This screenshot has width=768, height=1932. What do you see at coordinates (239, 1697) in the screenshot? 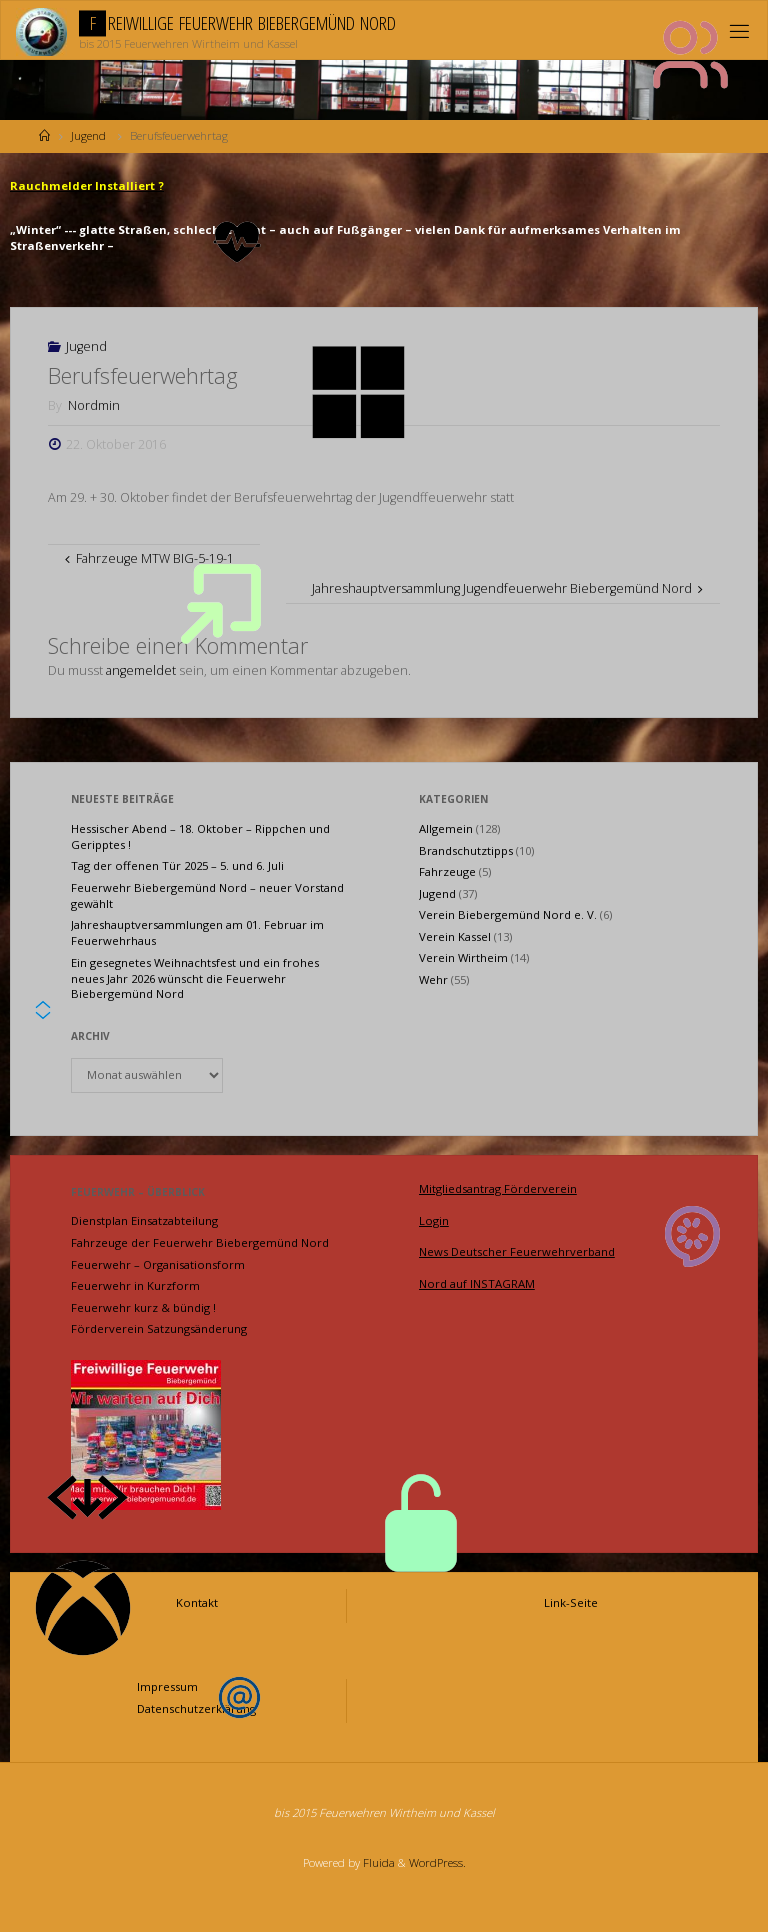
I see `mention a user or tag someone` at bounding box center [239, 1697].